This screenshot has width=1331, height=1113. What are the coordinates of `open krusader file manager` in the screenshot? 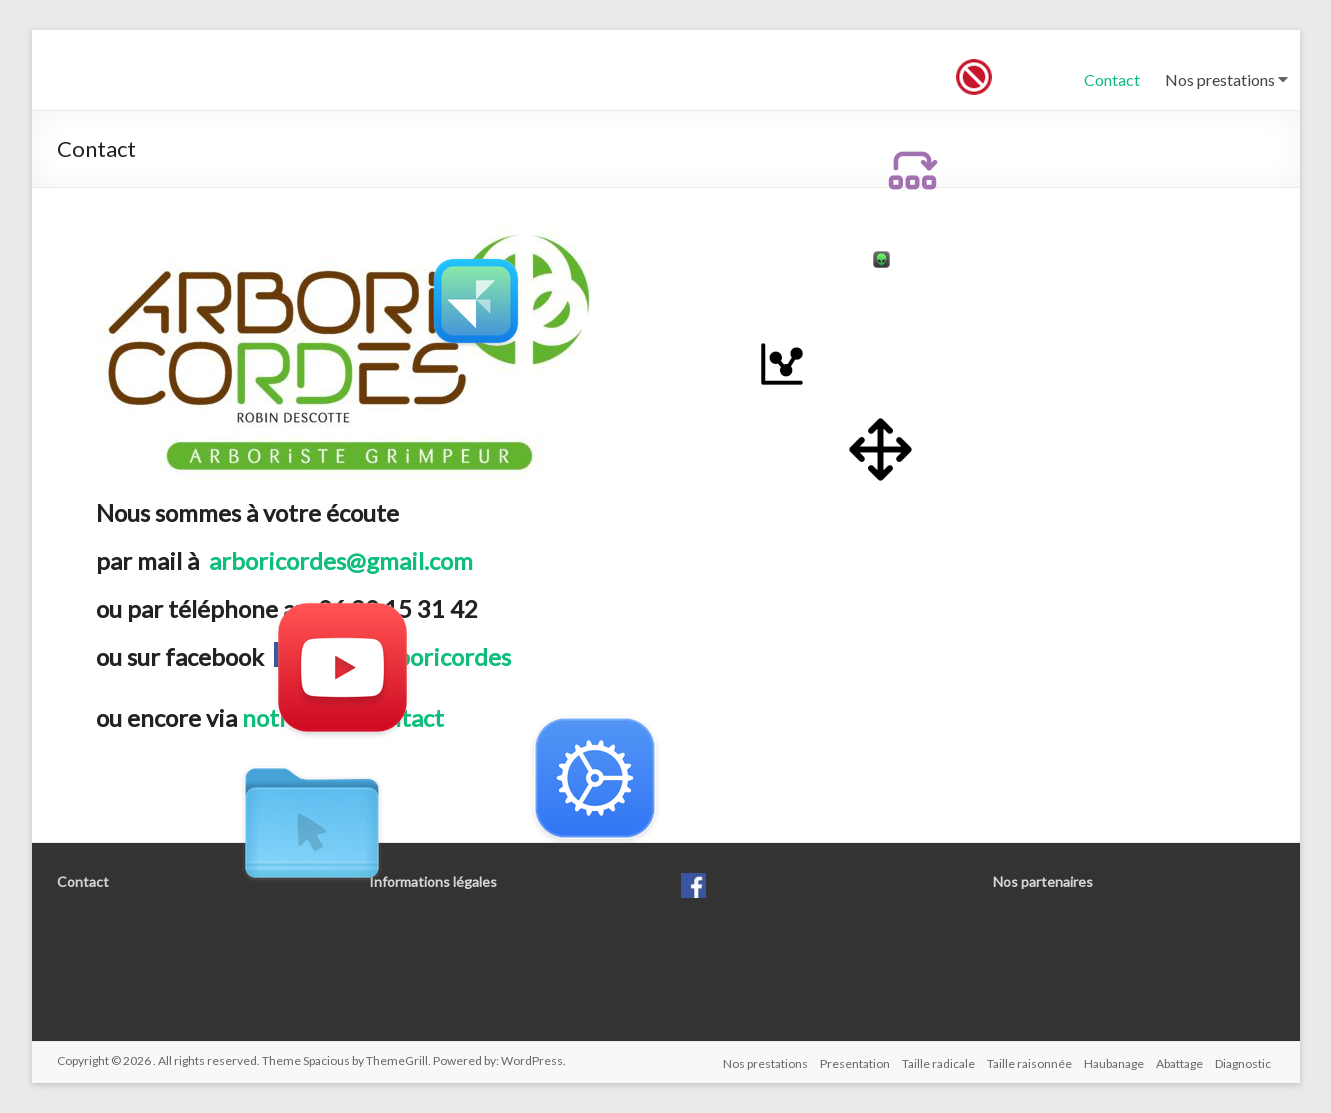 It's located at (312, 823).